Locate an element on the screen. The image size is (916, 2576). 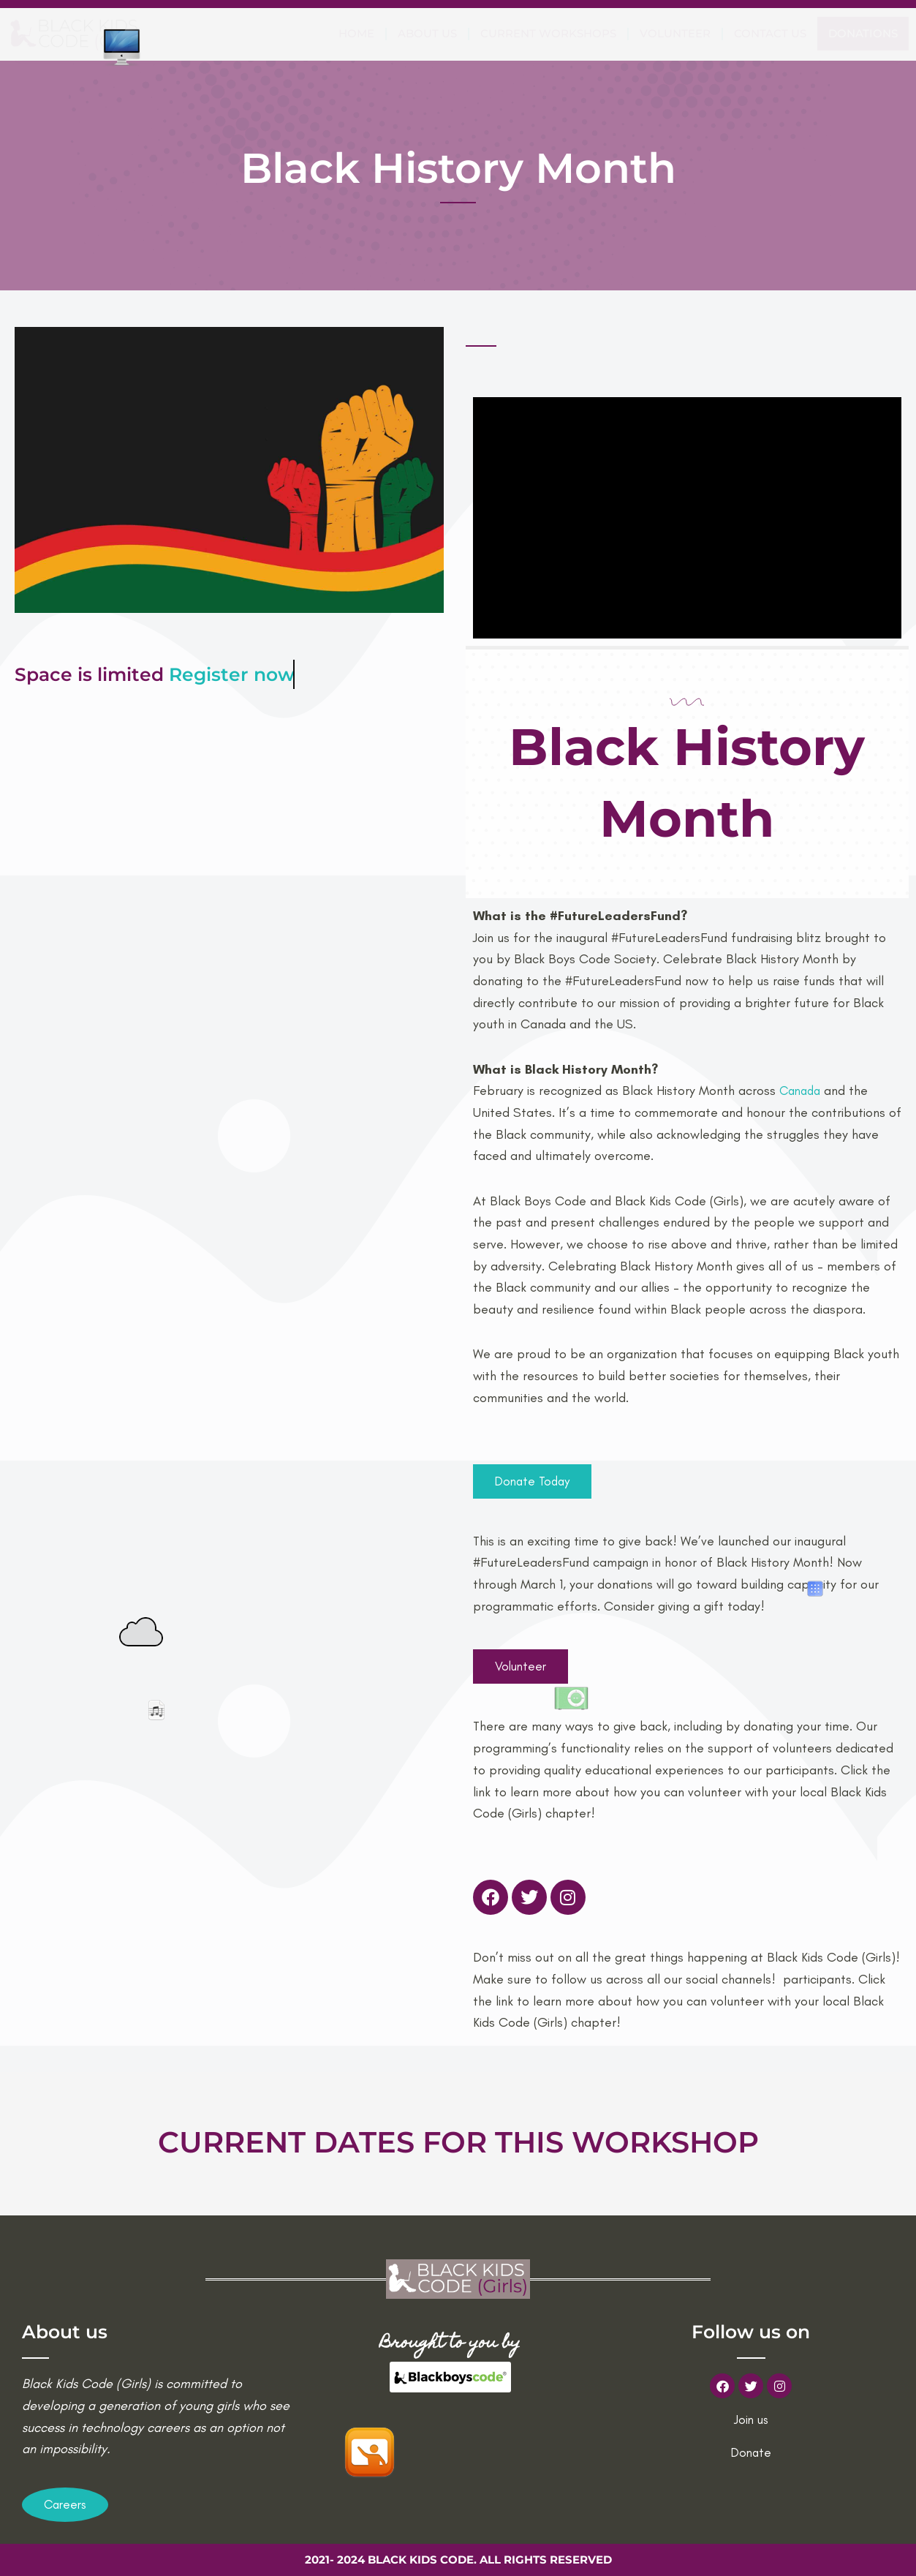
represents an iMac desktop computer is located at coordinates (121, 39).